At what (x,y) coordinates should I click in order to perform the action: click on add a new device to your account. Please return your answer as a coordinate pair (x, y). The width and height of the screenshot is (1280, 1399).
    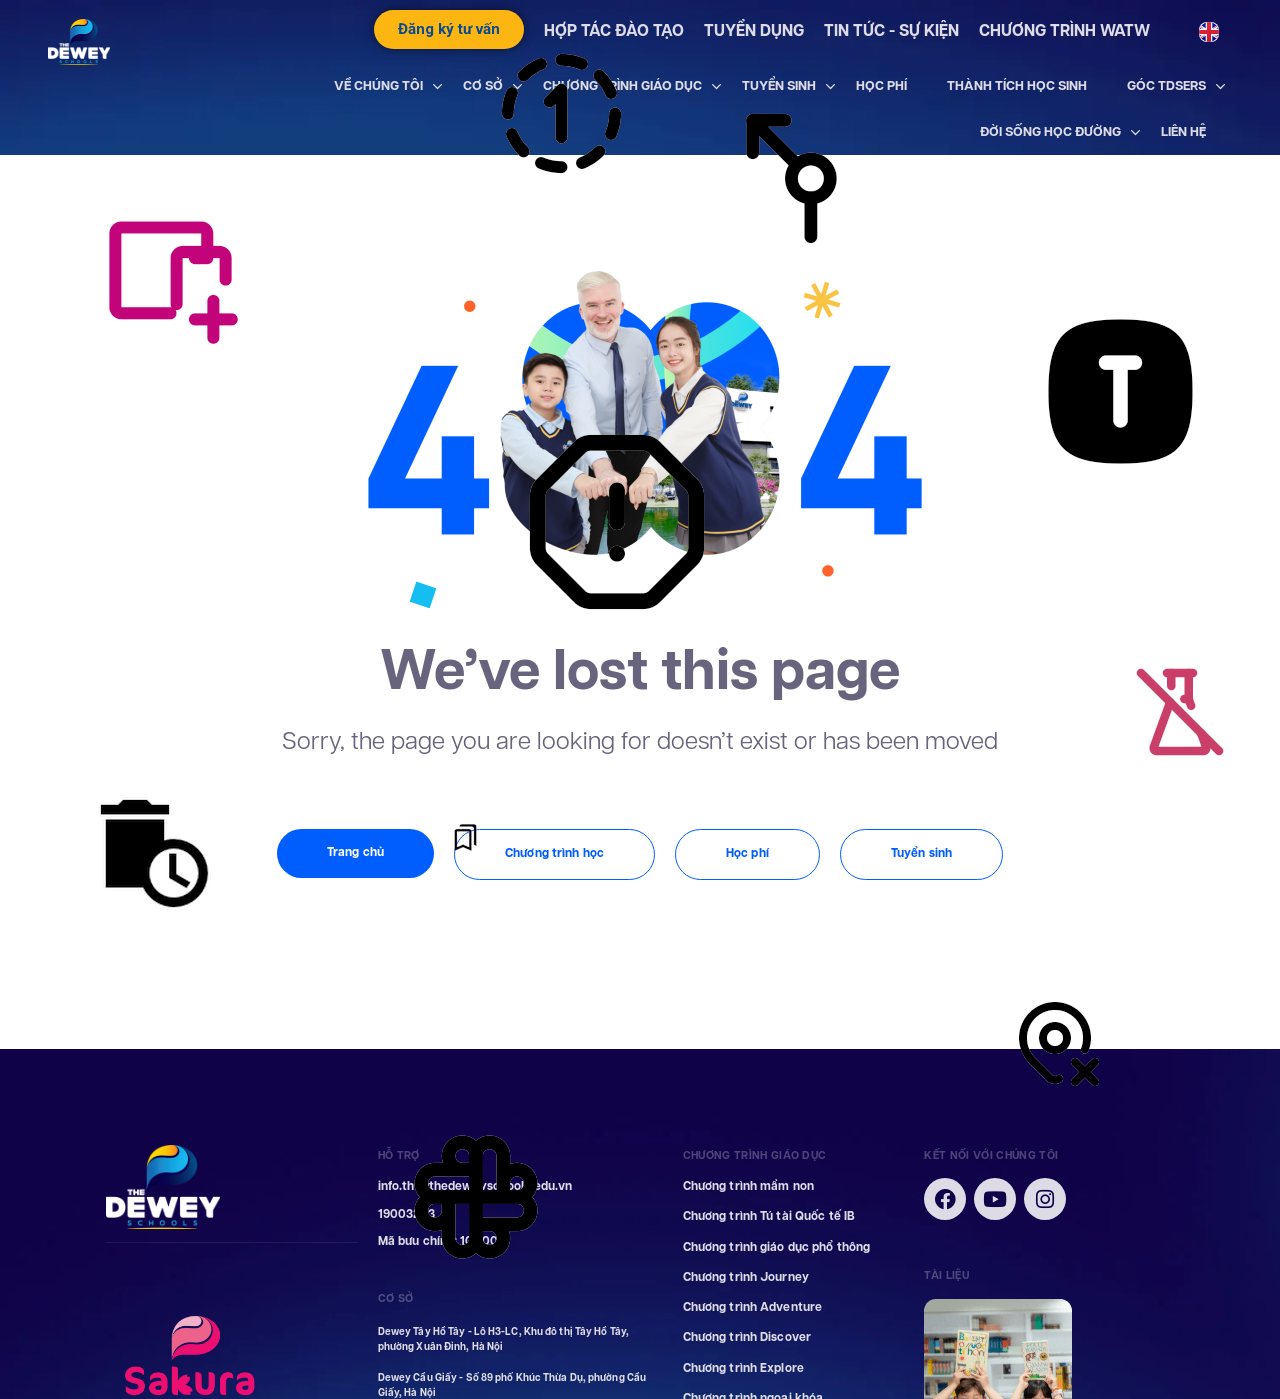
    Looking at the image, I should click on (170, 276).